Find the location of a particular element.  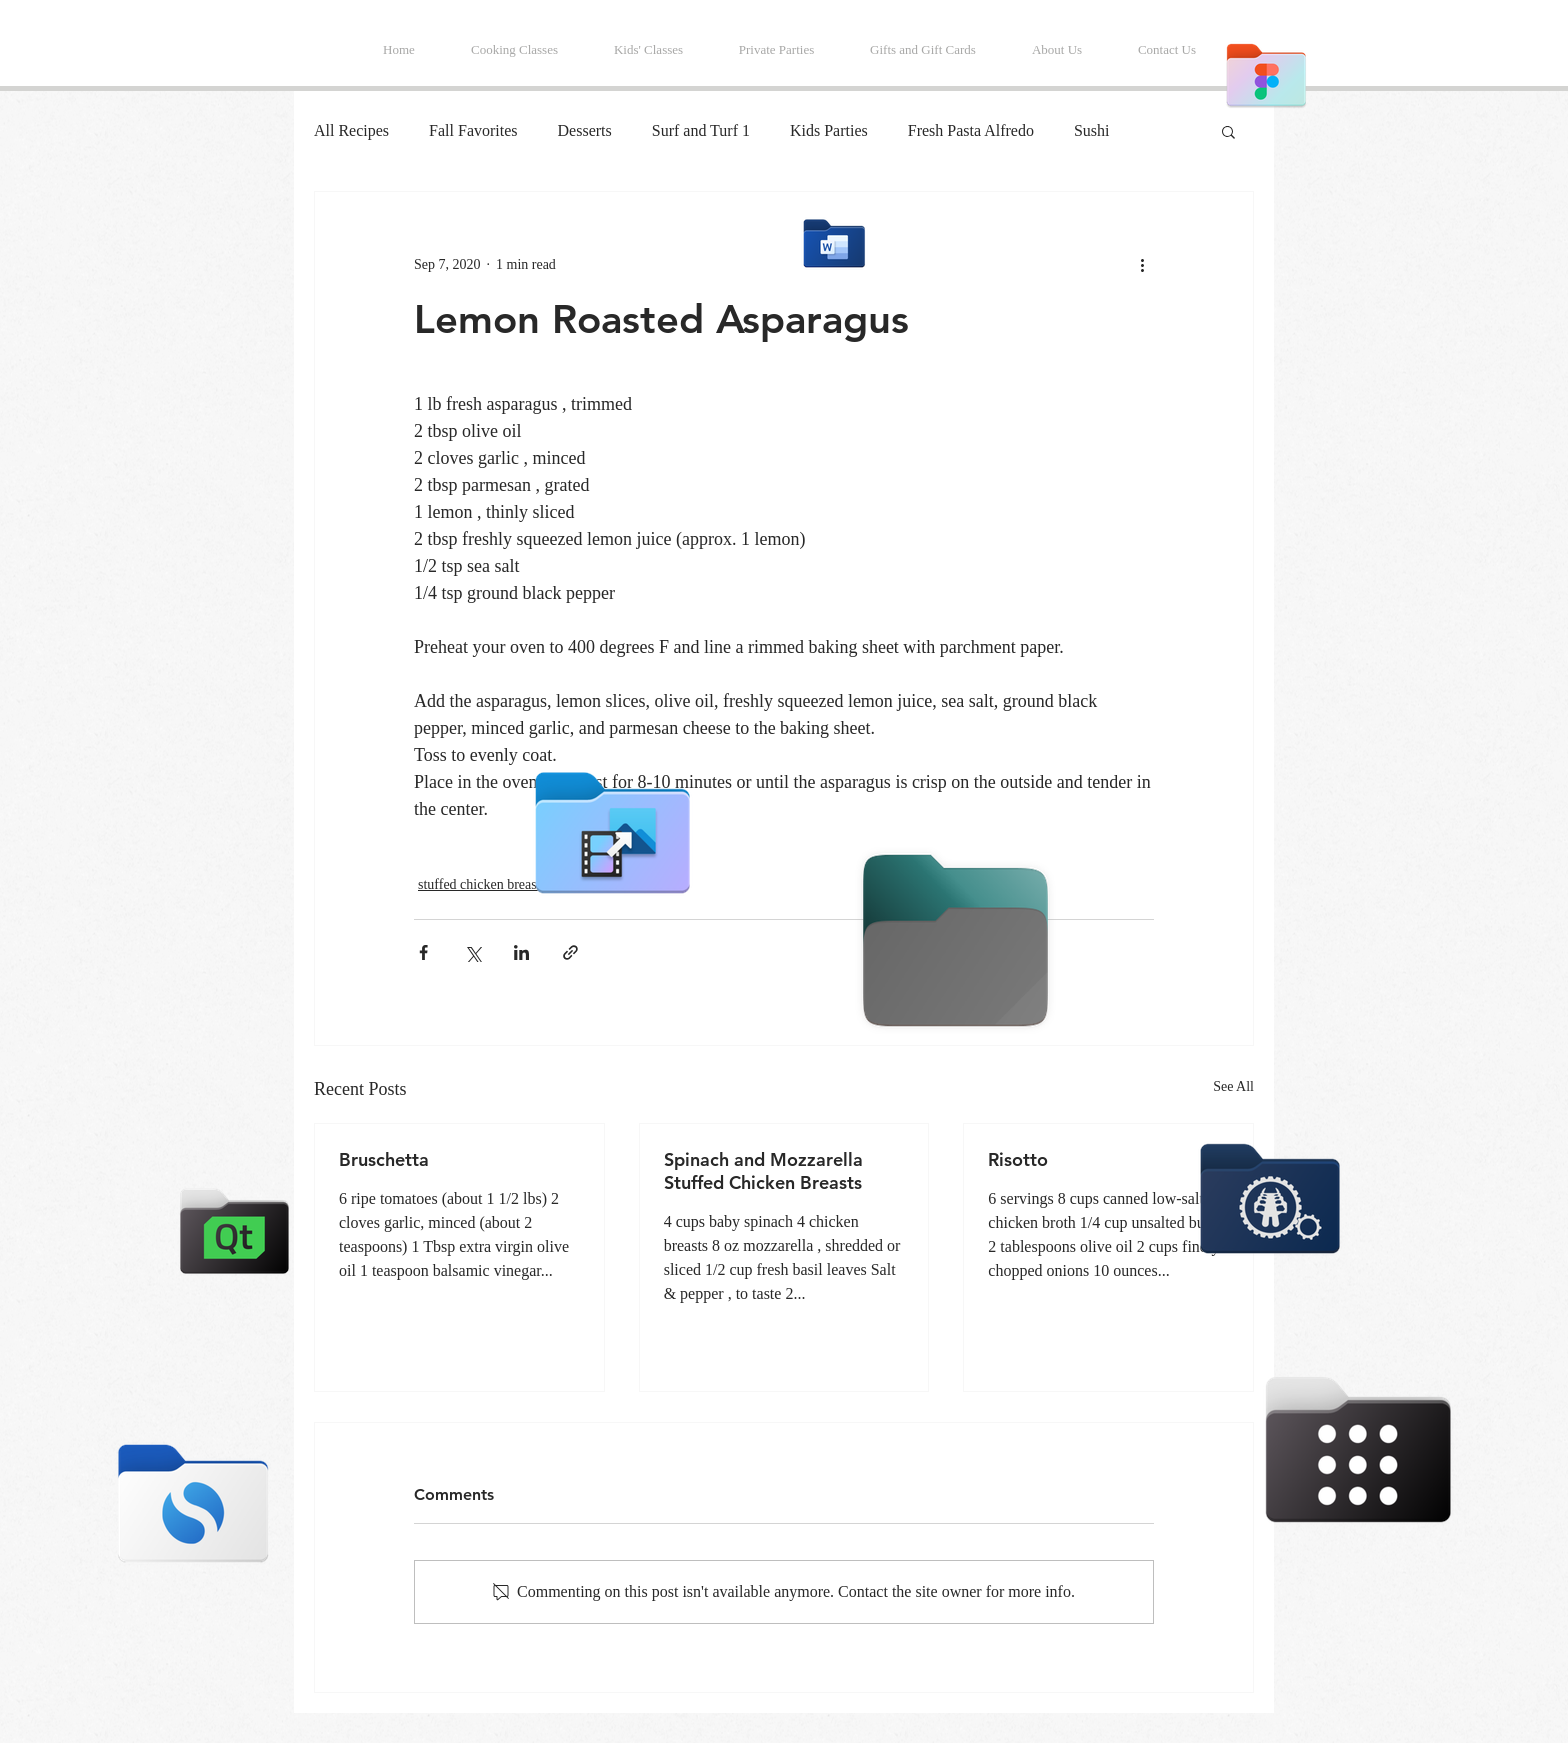

open simplenote files folder is located at coordinates (192, 1507).